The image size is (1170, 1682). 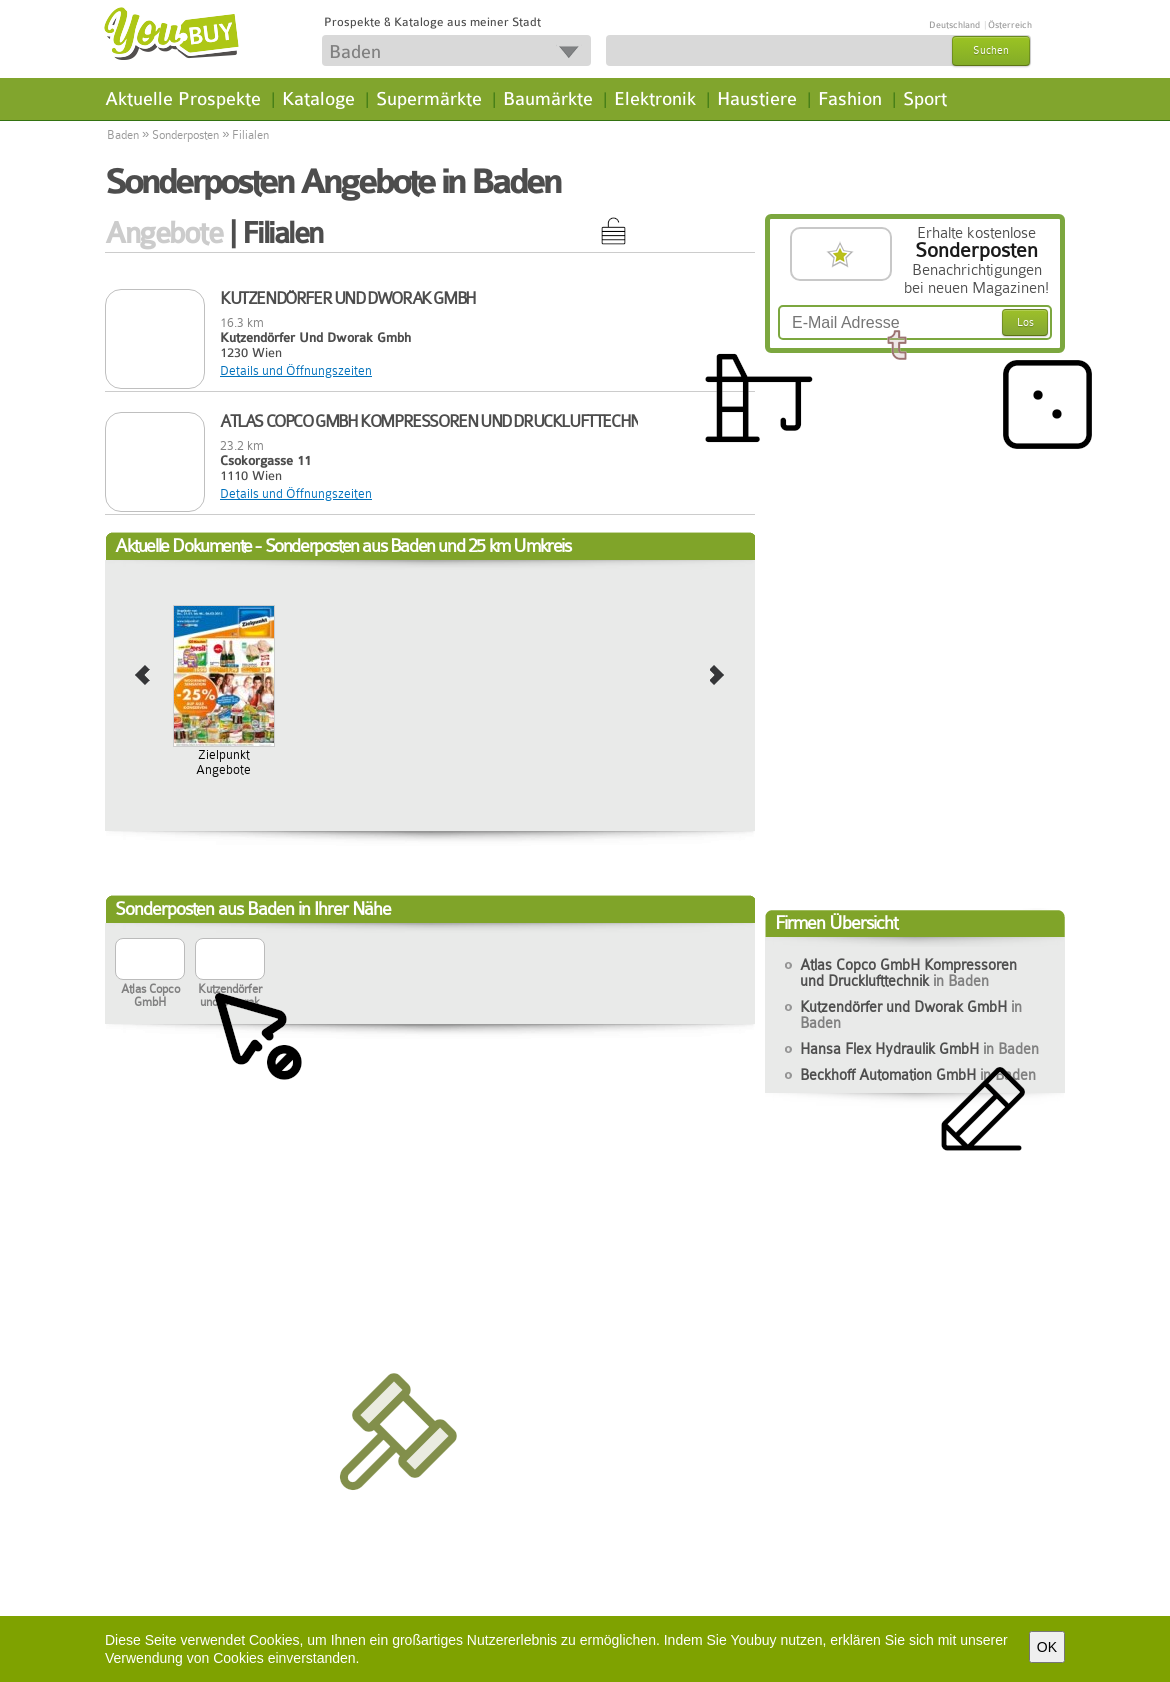 What do you see at coordinates (1047, 404) in the screenshot?
I see `roll dice or generate random number` at bounding box center [1047, 404].